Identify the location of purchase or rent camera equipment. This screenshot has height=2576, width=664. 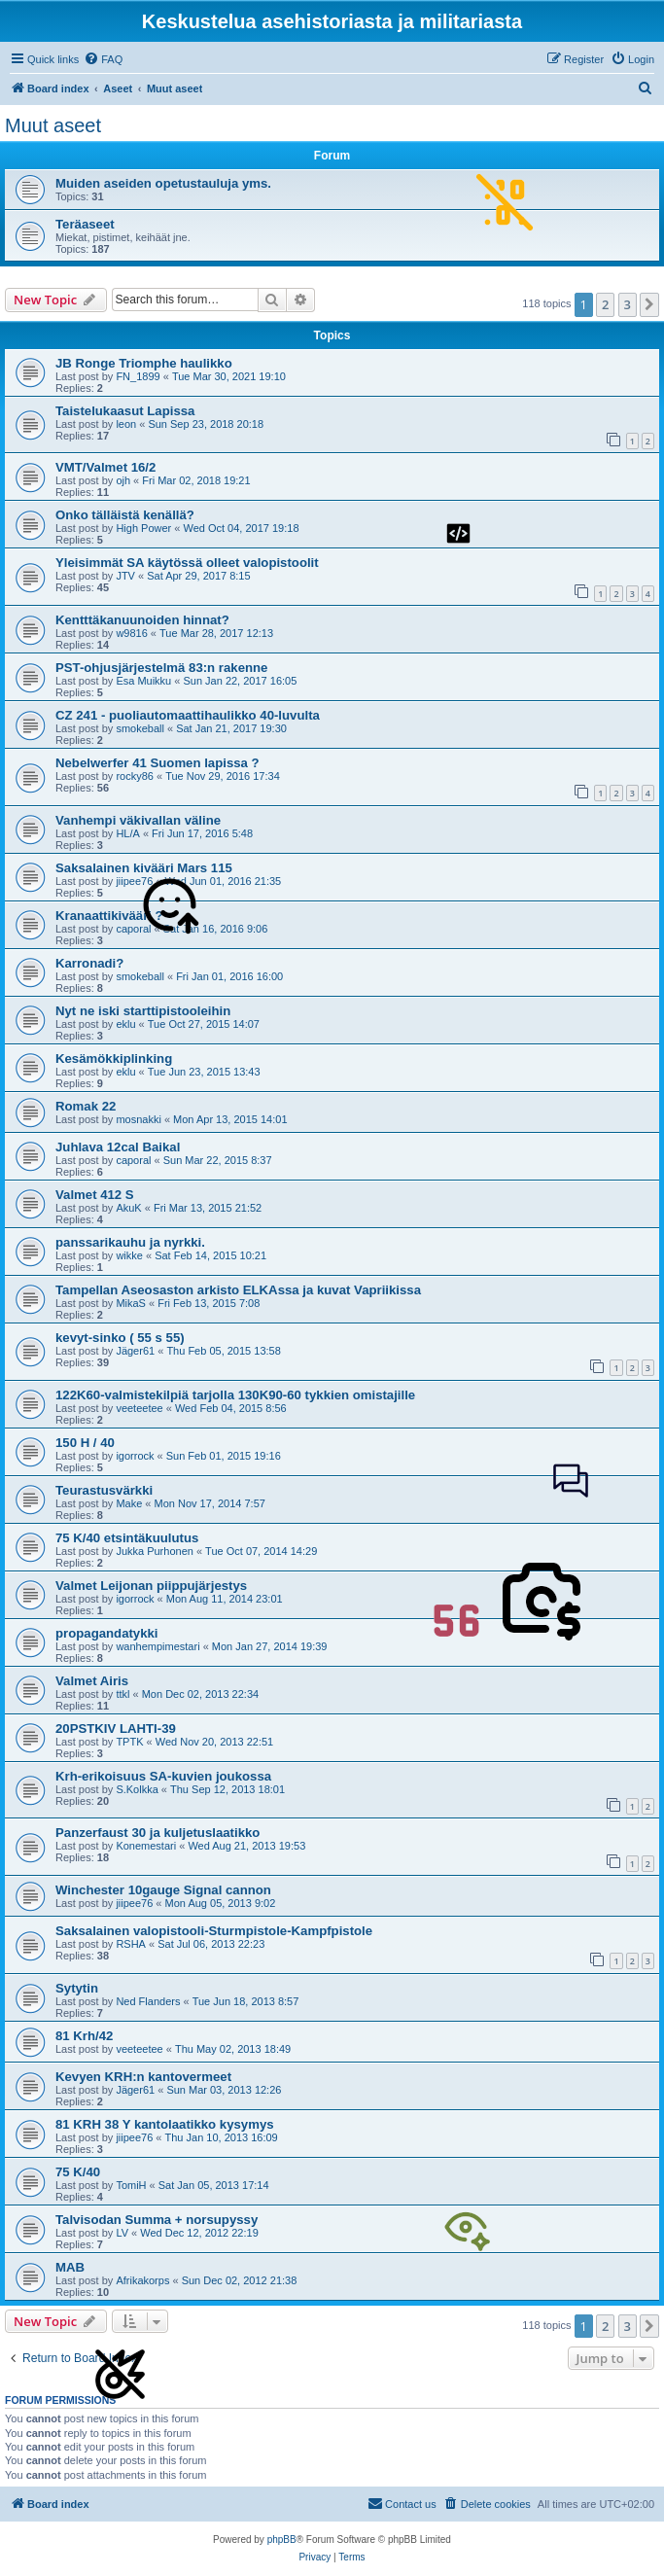
(542, 1598).